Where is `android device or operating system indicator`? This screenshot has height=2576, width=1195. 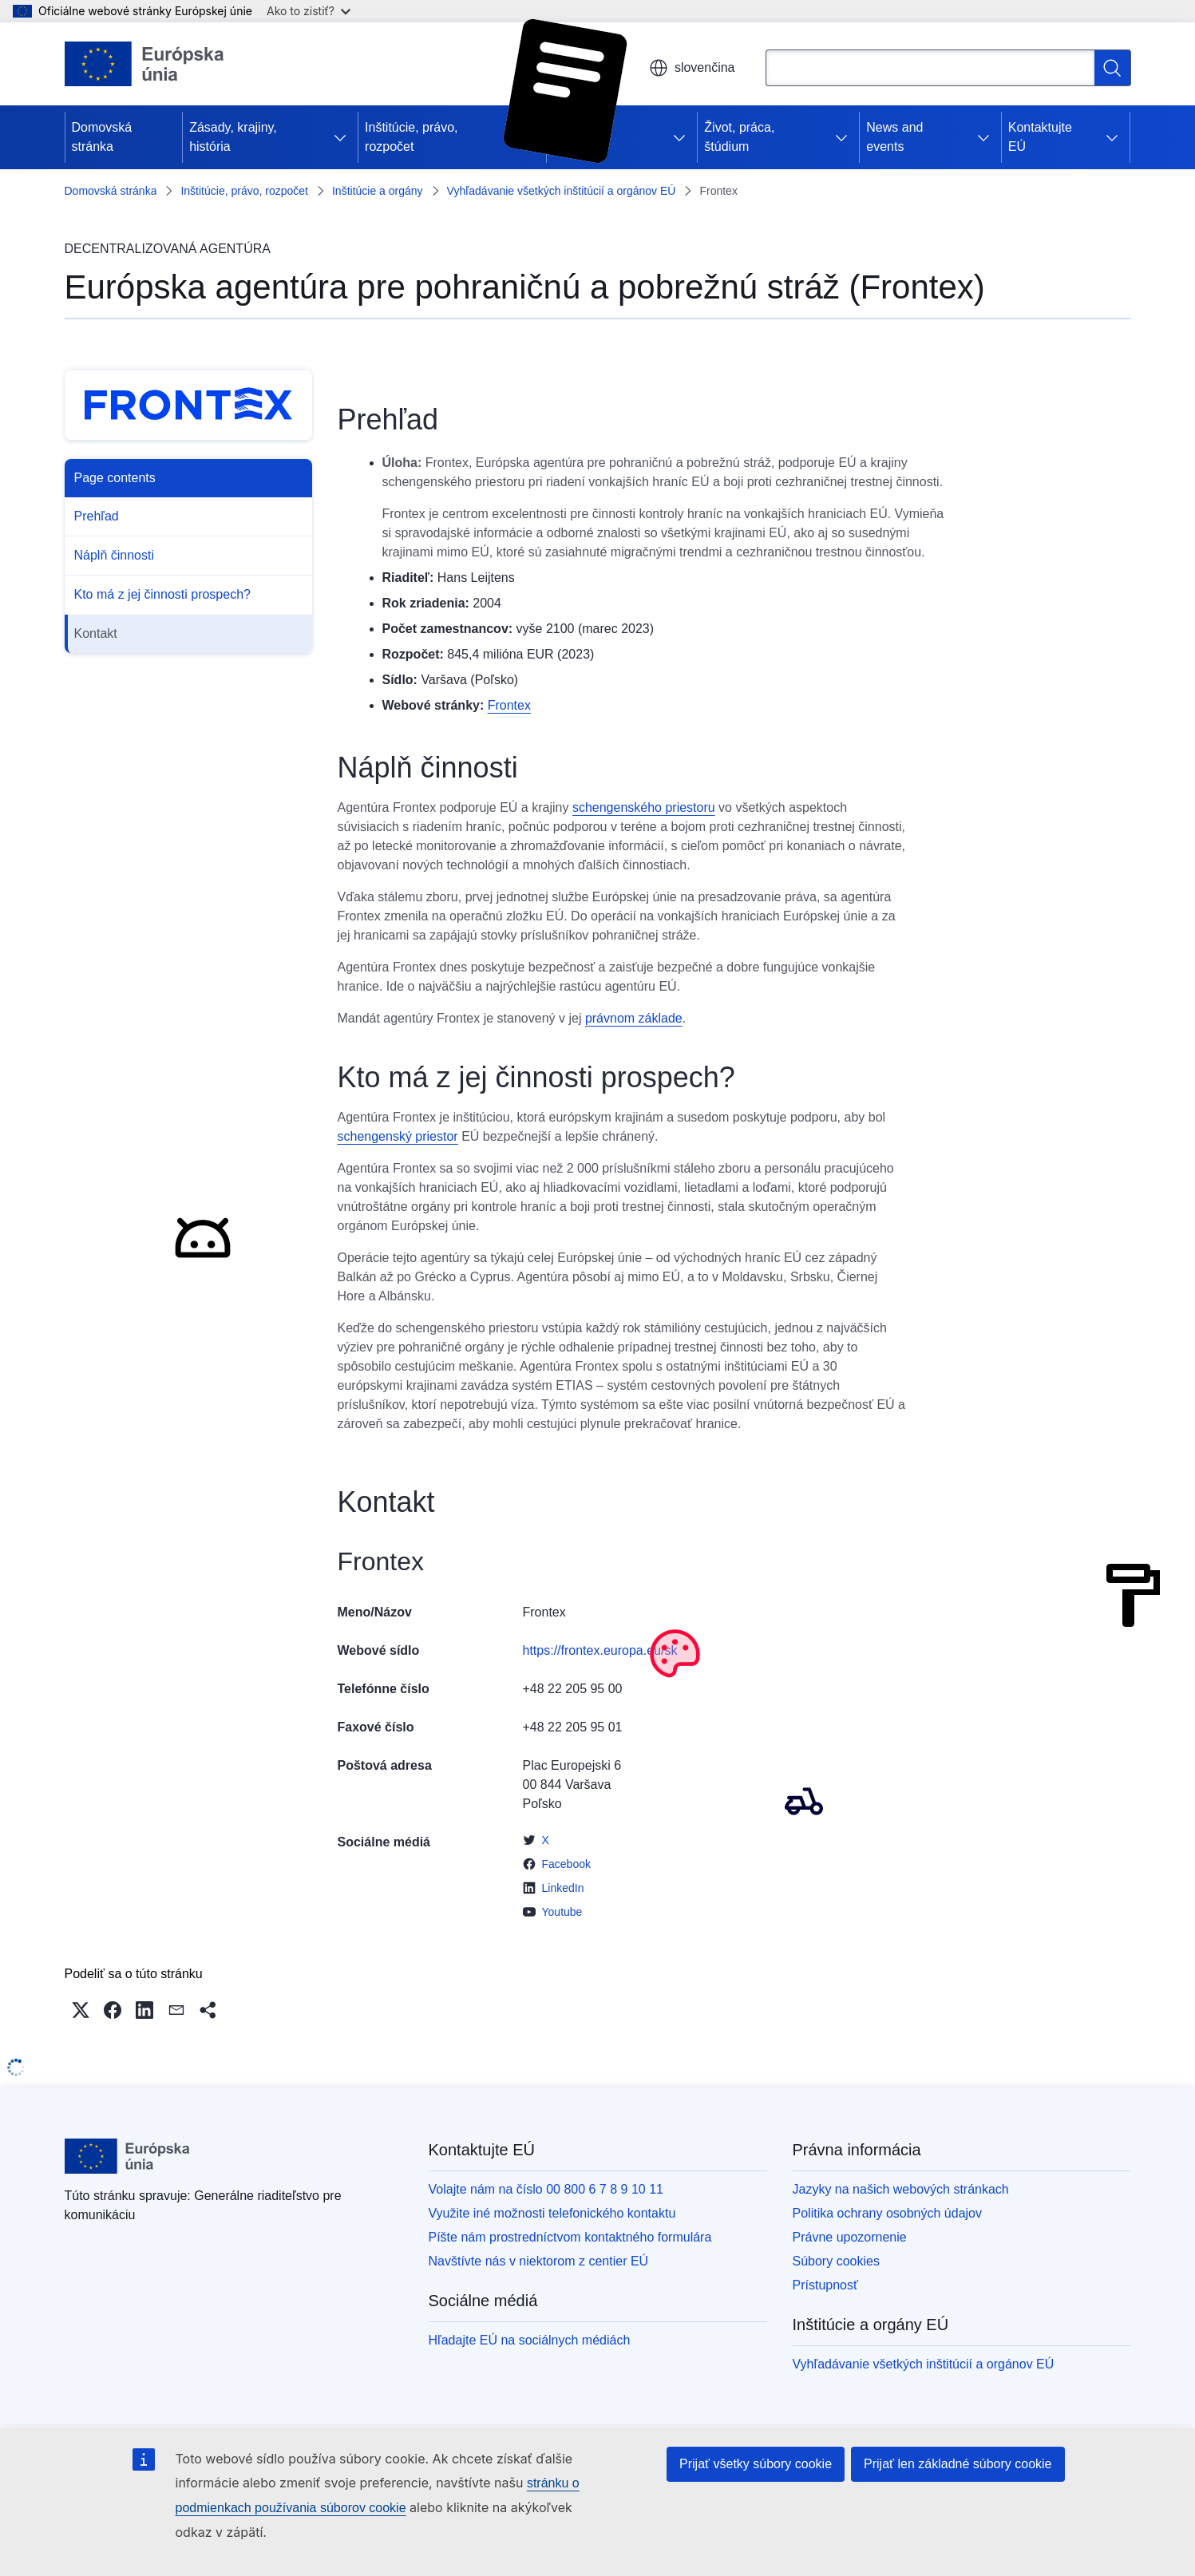
android device or operating system indicator is located at coordinates (203, 1240).